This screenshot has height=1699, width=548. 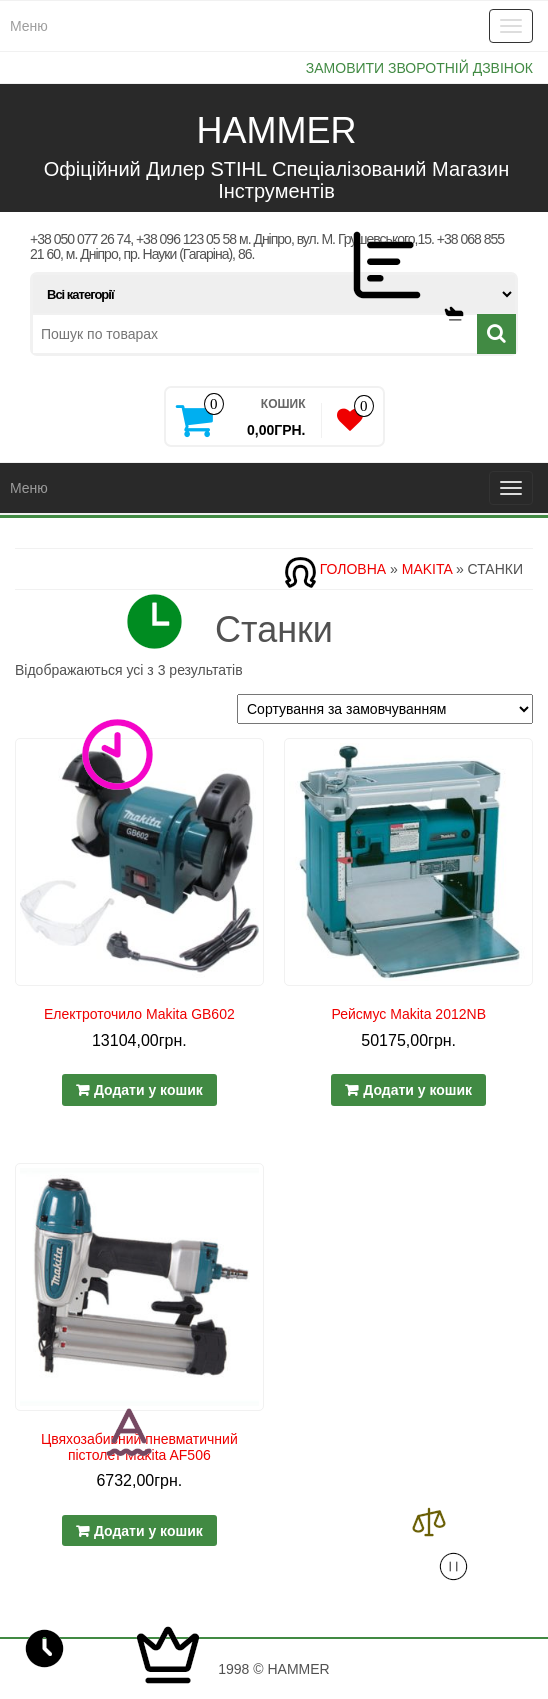 I want to click on access legal or terms of service information, so click(x=429, y=1522).